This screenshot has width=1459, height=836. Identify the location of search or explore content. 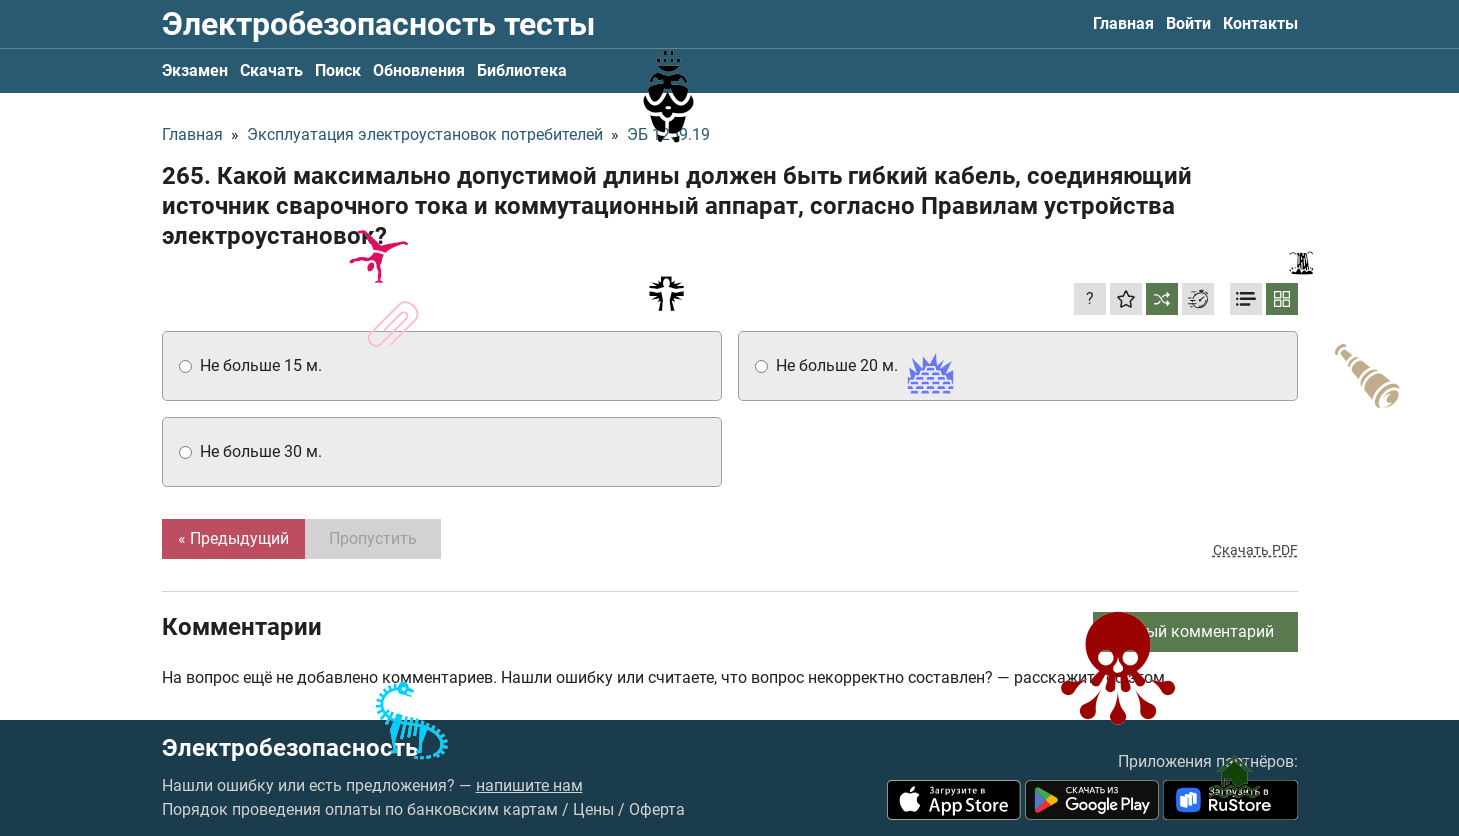
(1367, 376).